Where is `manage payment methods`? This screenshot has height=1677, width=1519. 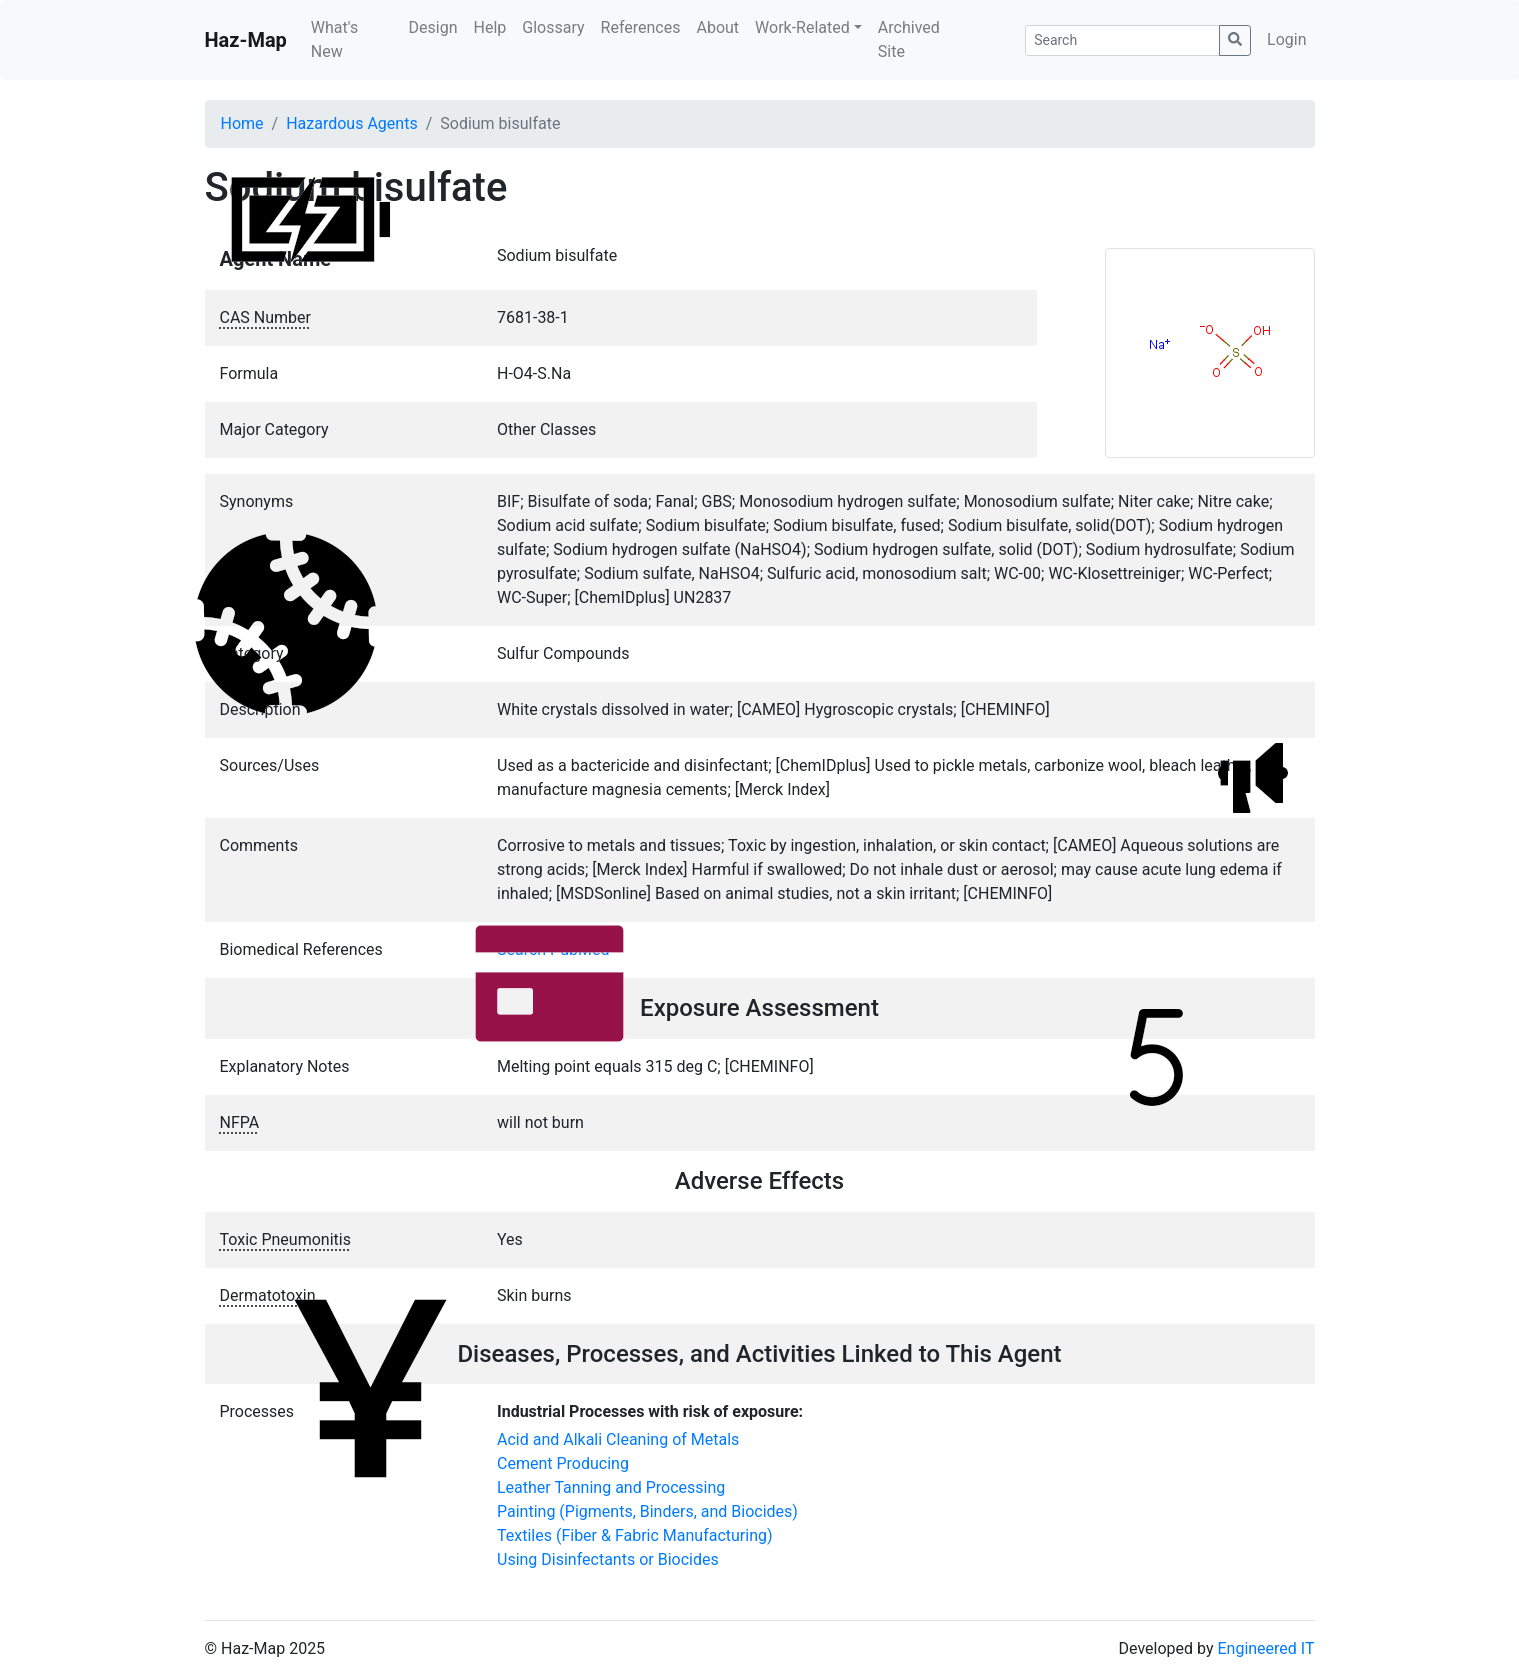 manage payment methods is located at coordinates (549, 983).